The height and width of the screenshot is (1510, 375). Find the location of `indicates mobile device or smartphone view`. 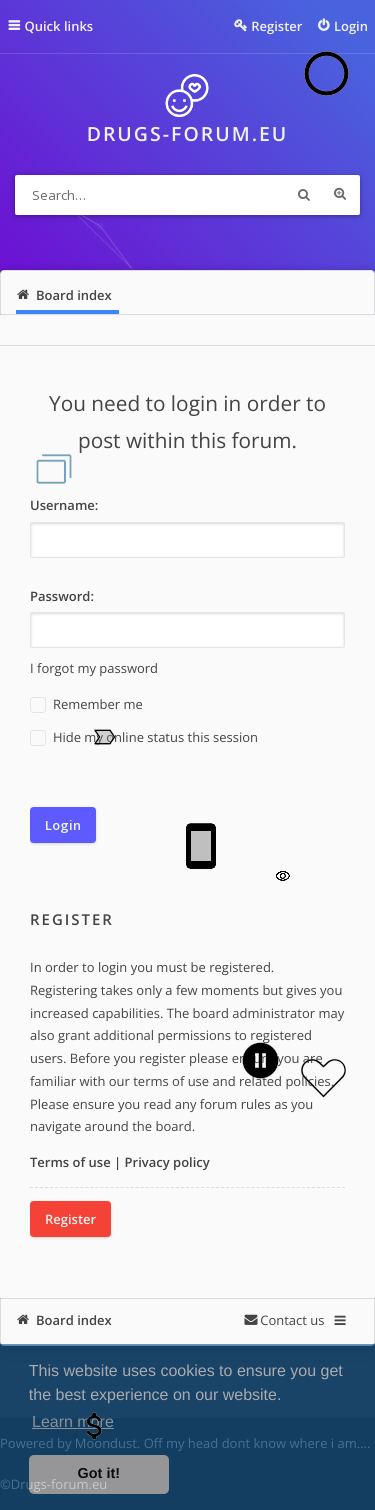

indicates mobile device or smartphone view is located at coordinates (201, 846).